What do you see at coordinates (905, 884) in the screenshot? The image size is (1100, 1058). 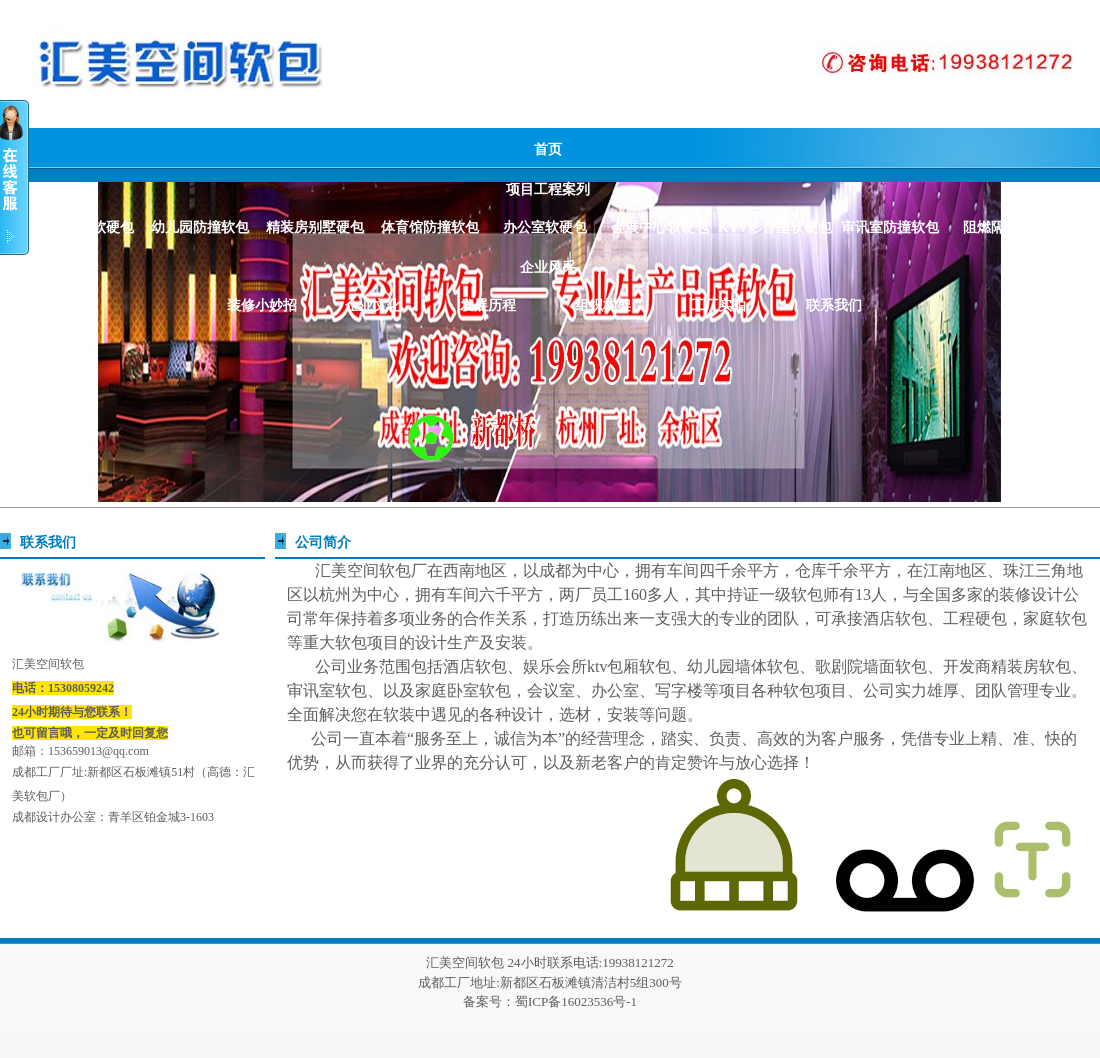 I see `access your voicemail messages` at bounding box center [905, 884].